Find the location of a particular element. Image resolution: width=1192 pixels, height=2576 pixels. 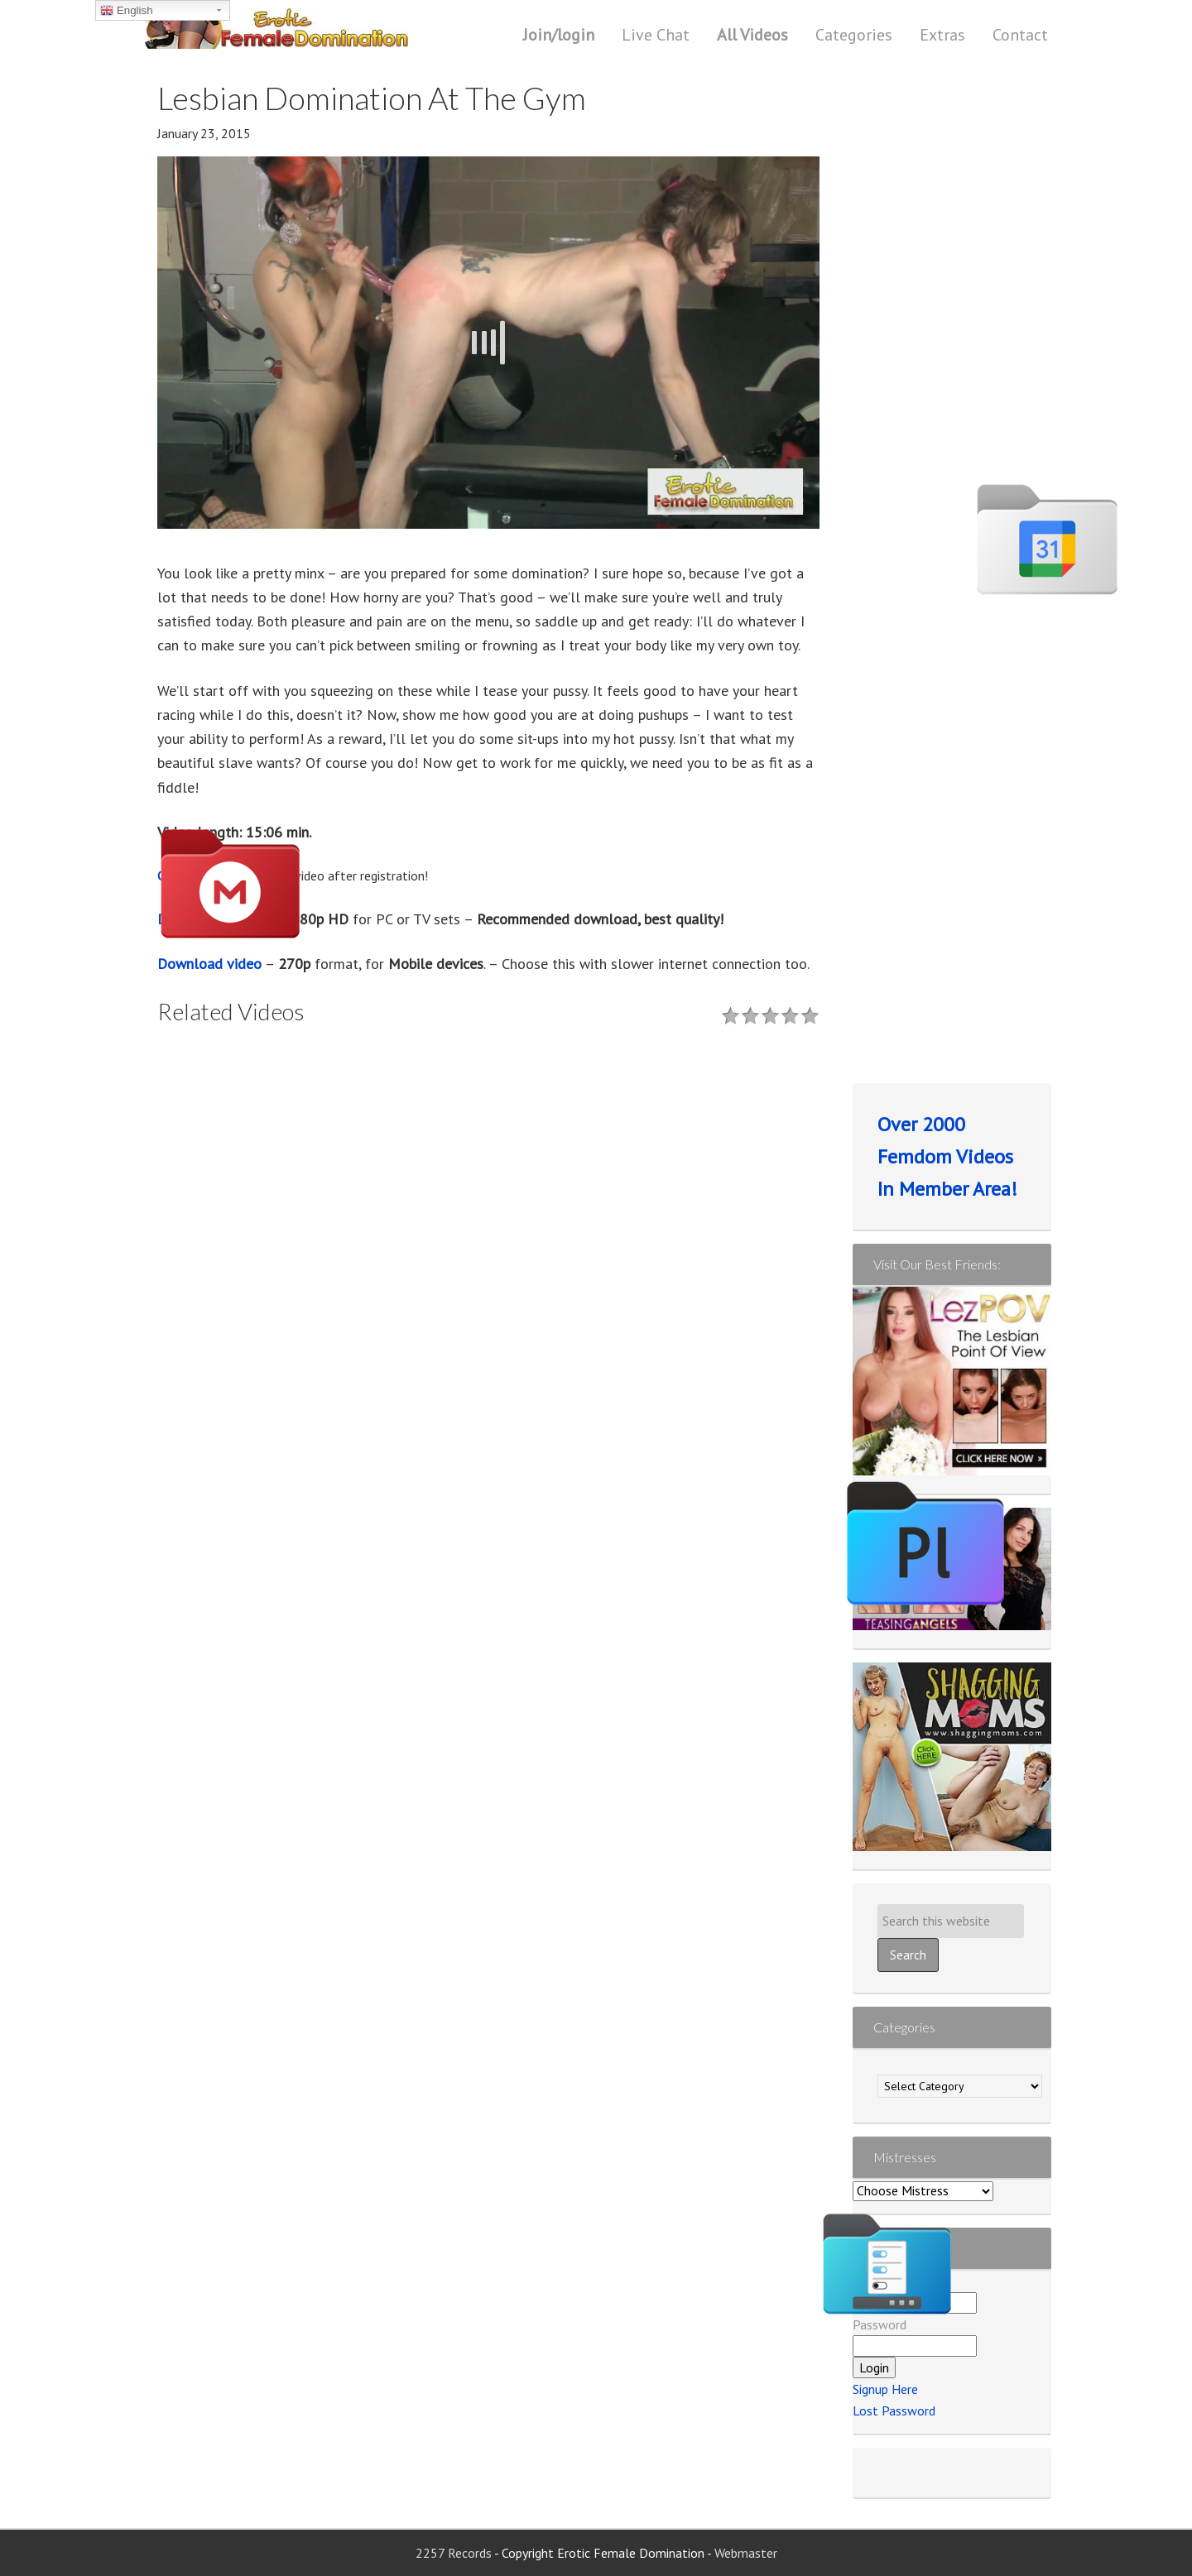

open settings or preferences folder is located at coordinates (887, 2267).